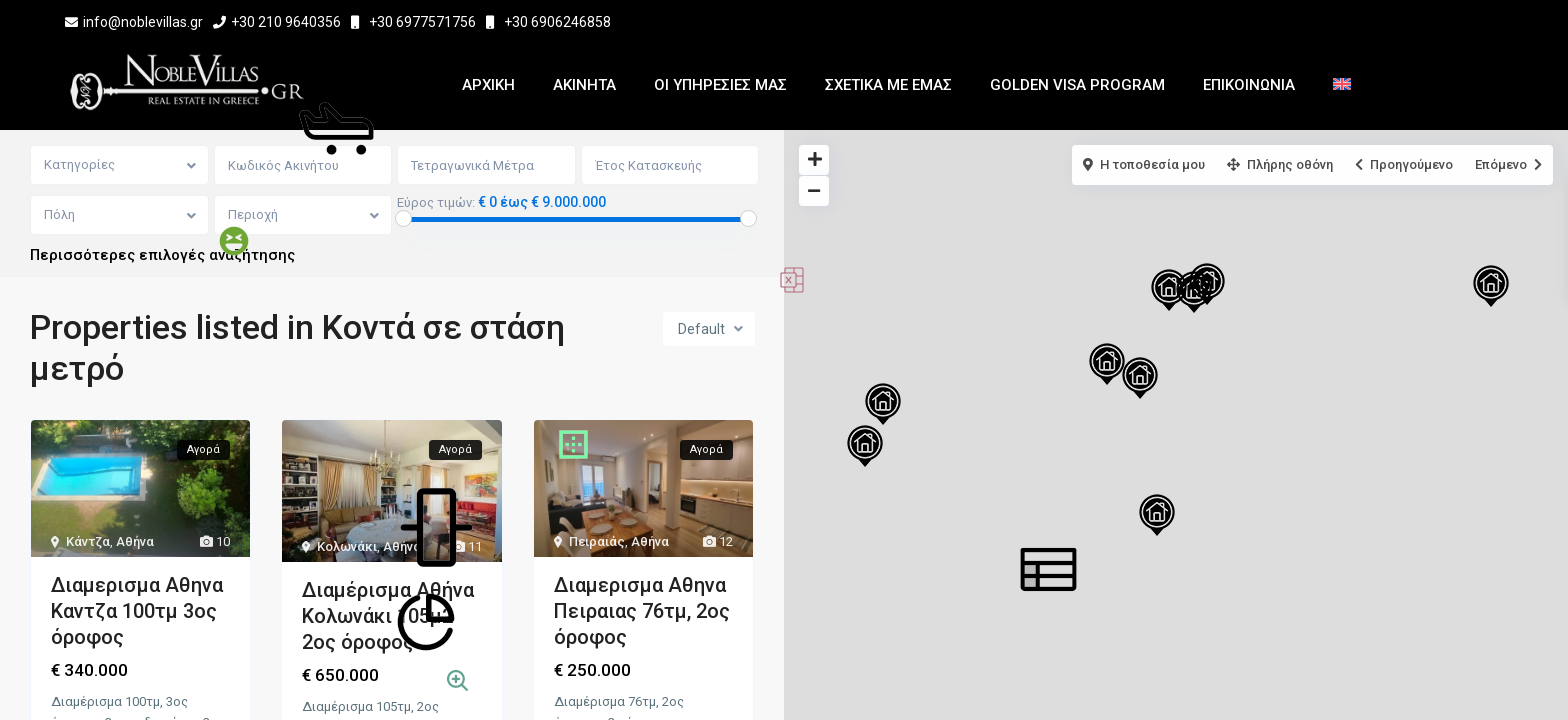 Image resolution: width=1568 pixels, height=720 pixels. Describe the element at coordinates (426, 622) in the screenshot. I see `view analytics or statistics breakdown` at that location.